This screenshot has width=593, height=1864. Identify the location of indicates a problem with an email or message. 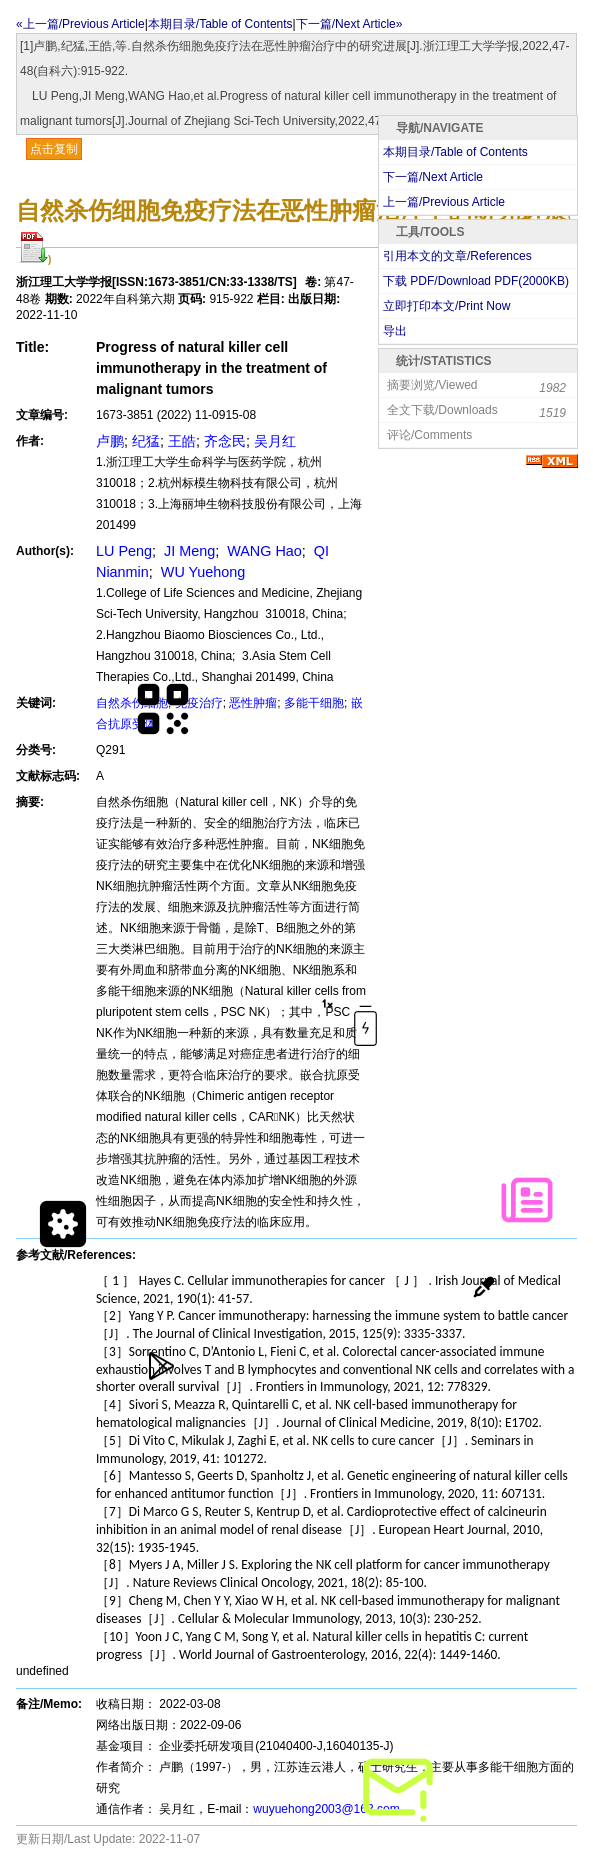
(398, 1787).